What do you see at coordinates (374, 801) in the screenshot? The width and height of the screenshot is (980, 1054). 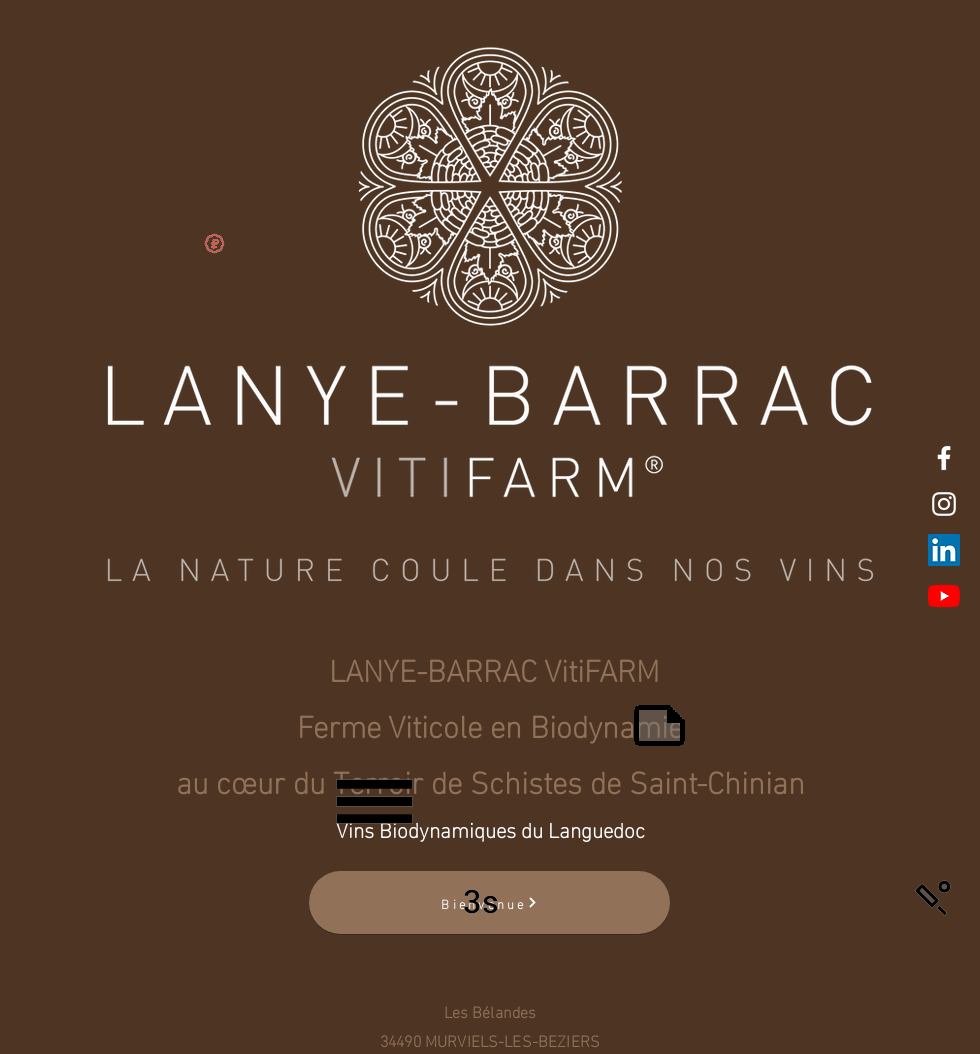 I see `open navigation menu` at bounding box center [374, 801].